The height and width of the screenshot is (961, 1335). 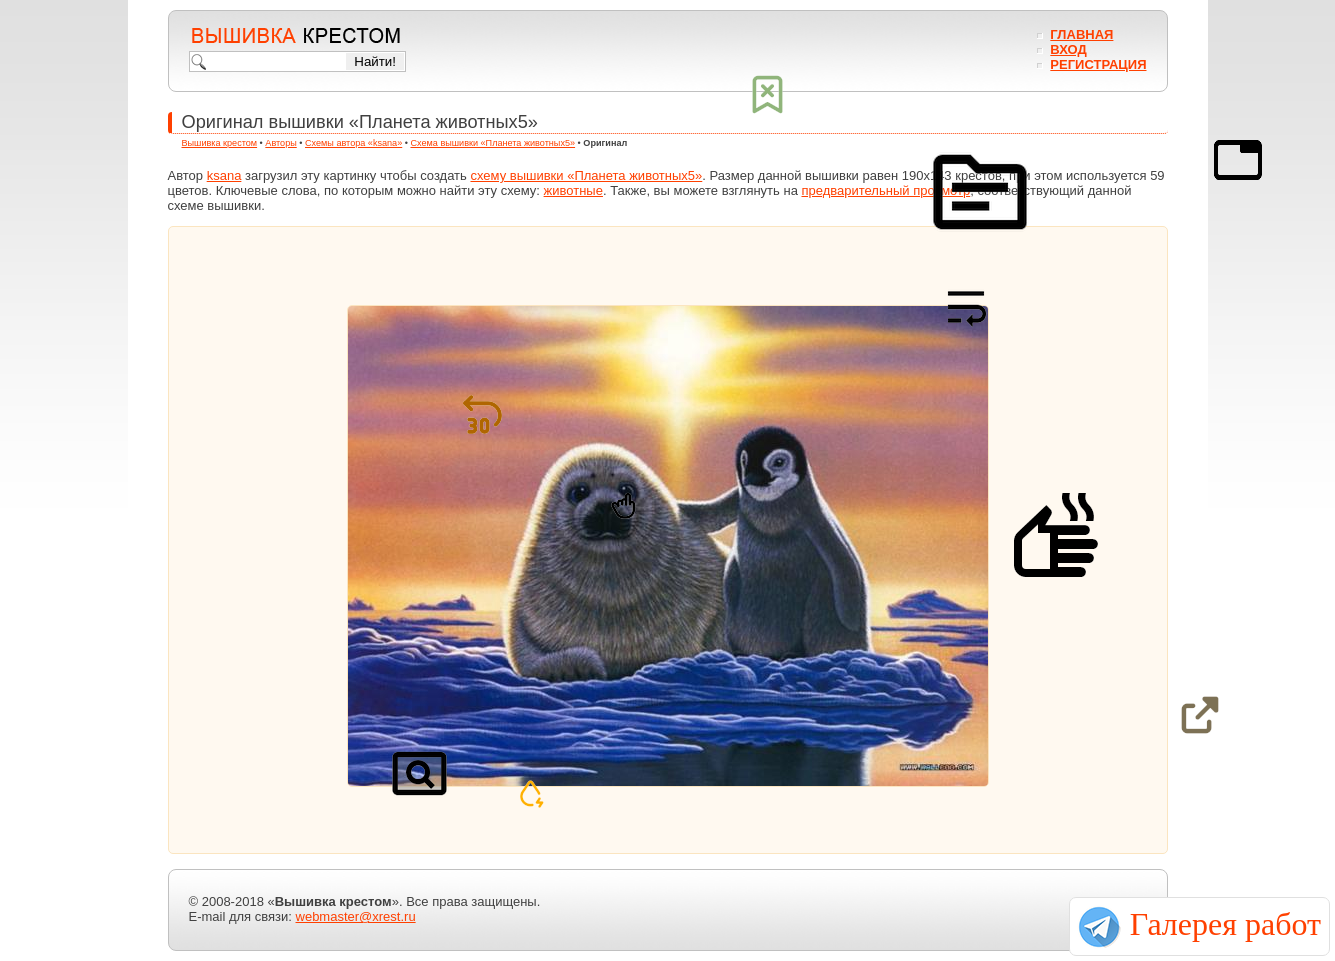 What do you see at coordinates (1200, 715) in the screenshot?
I see `open link in a new tab or window` at bounding box center [1200, 715].